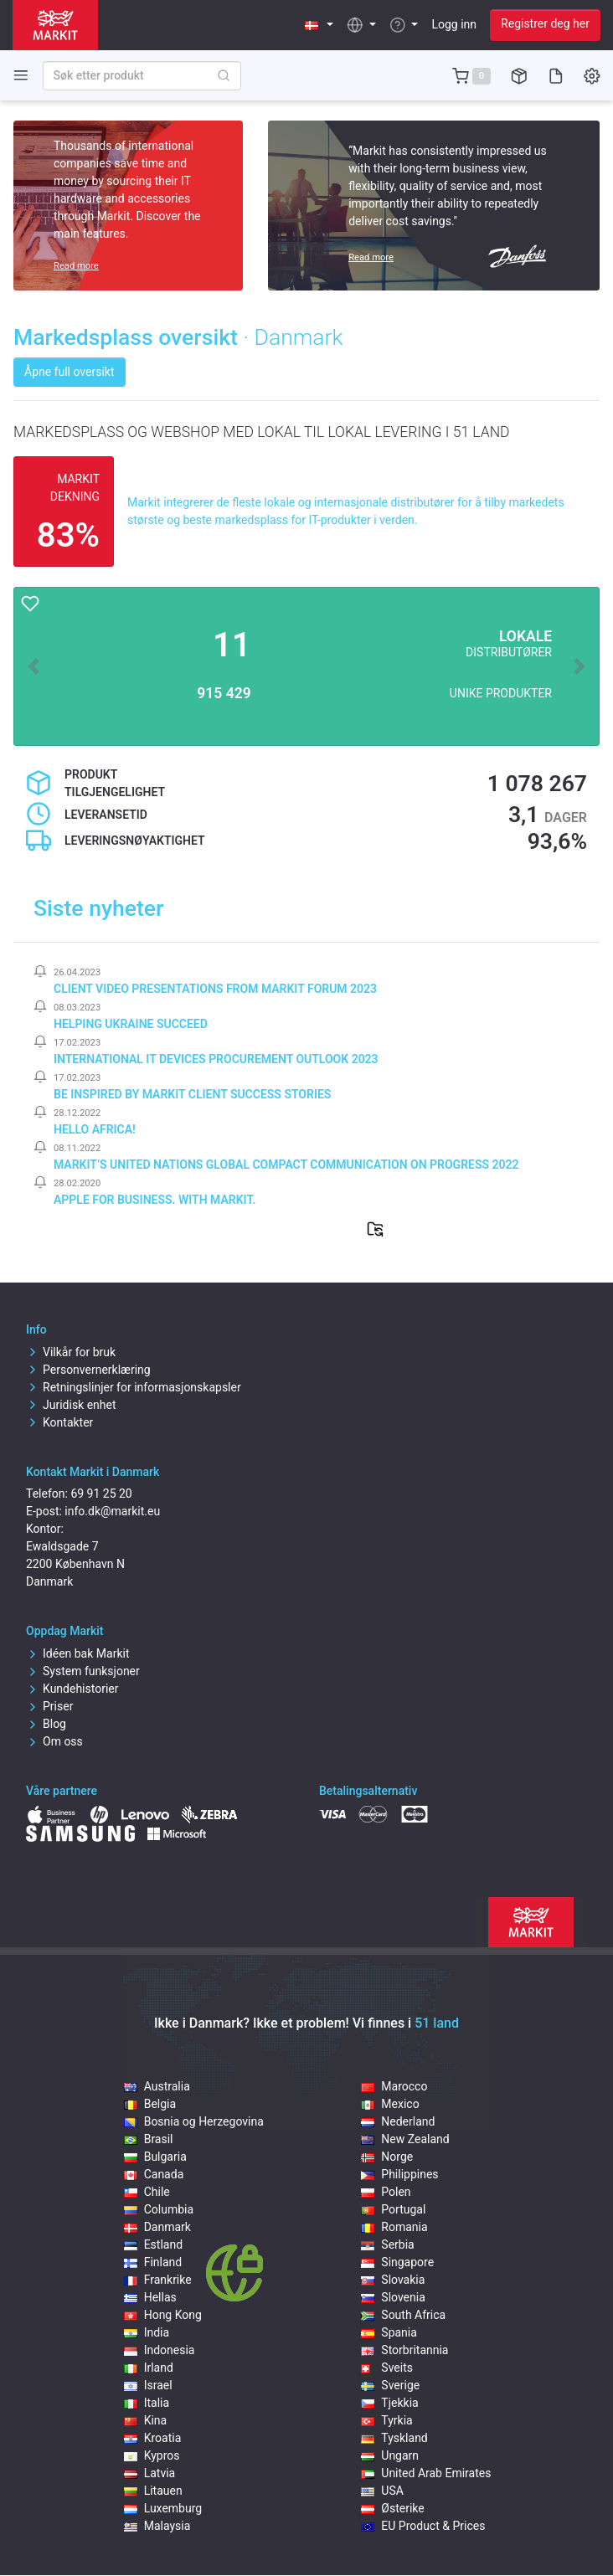 Image resolution: width=613 pixels, height=2576 pixels. I want to click on sync folder contents with cloud storage, so click(375, 1229).